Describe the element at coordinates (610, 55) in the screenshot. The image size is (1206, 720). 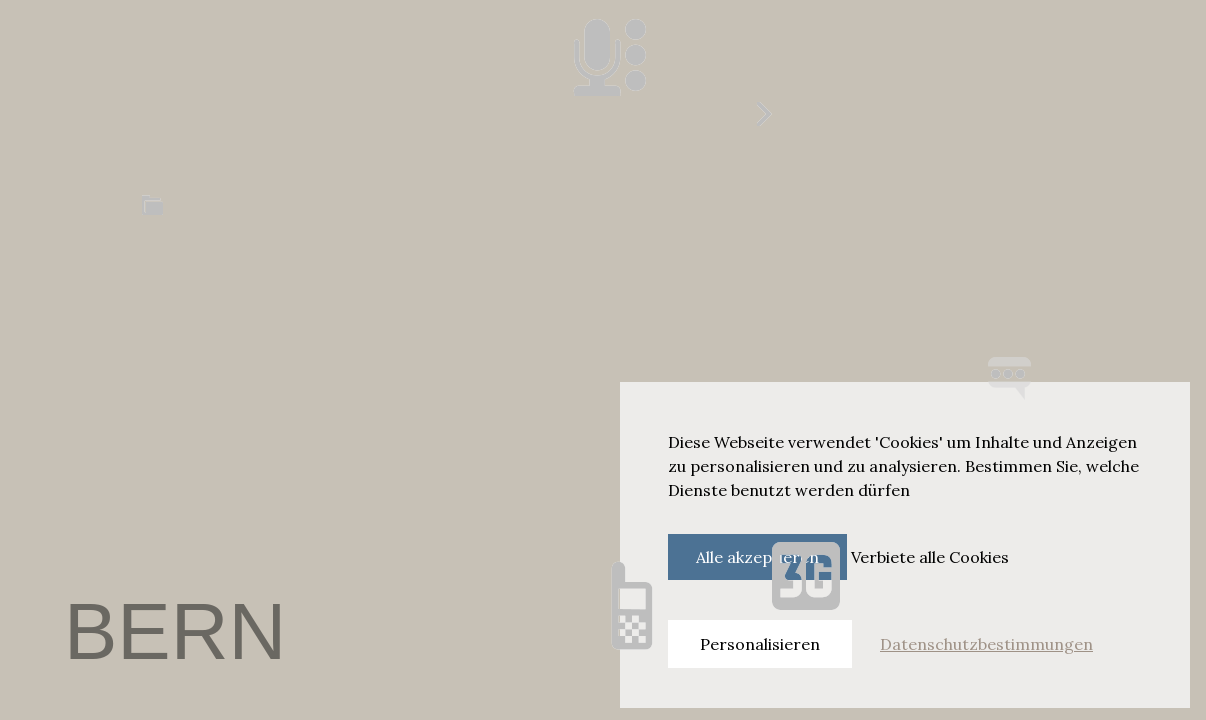
I see `microphone input level is high` at that location.